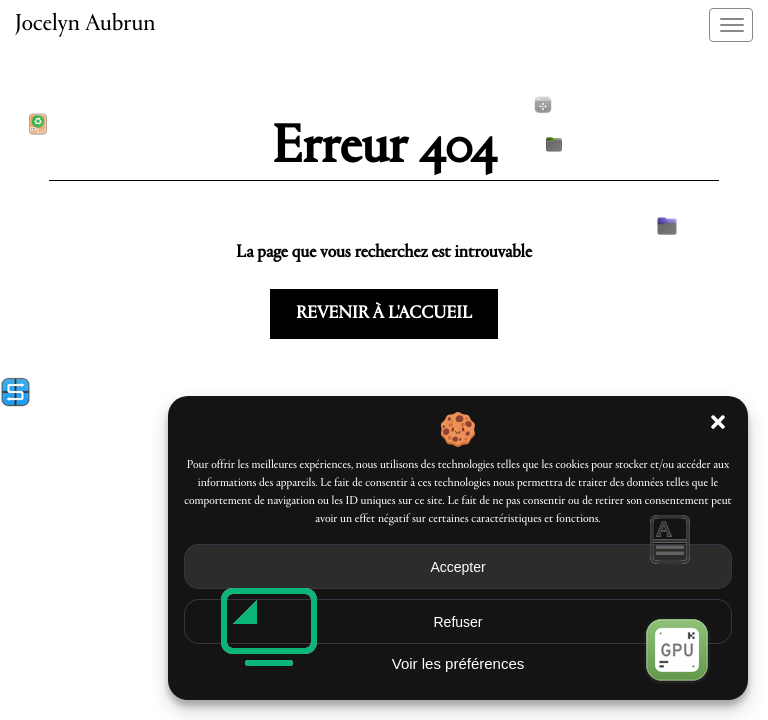 The height and width of the screenshot is (720, 768). Describe the element at coordinates (554, 144) in the screenshot. I see `open a folder to view its contents` at that location.